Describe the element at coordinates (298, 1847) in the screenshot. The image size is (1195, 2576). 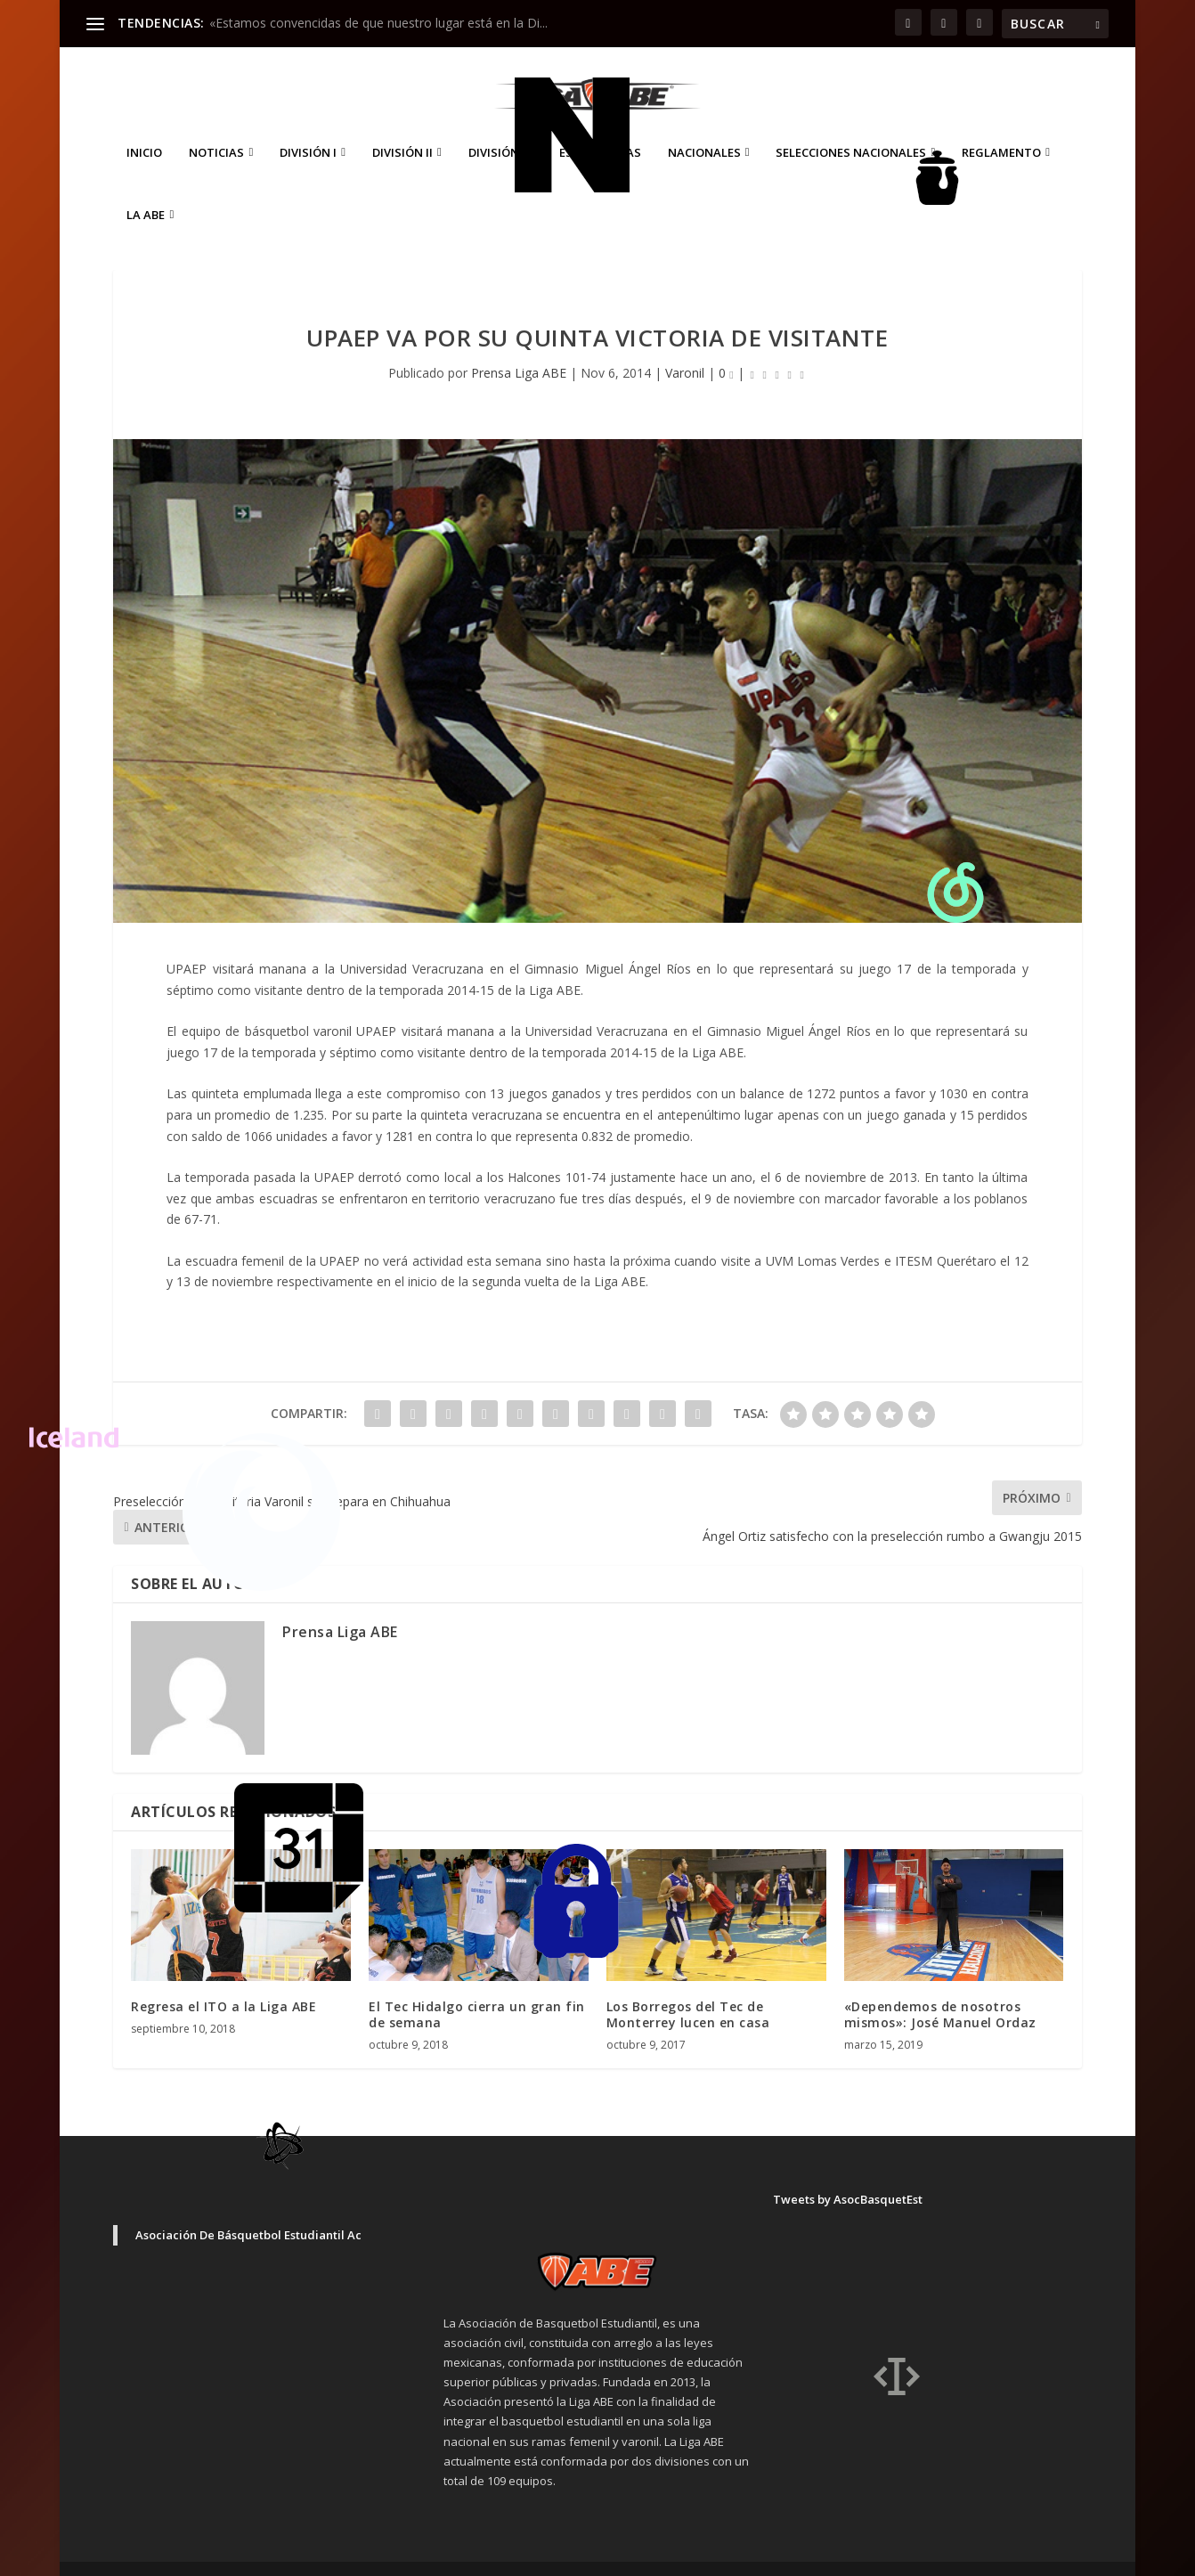
I see `open google calendar` at that location.